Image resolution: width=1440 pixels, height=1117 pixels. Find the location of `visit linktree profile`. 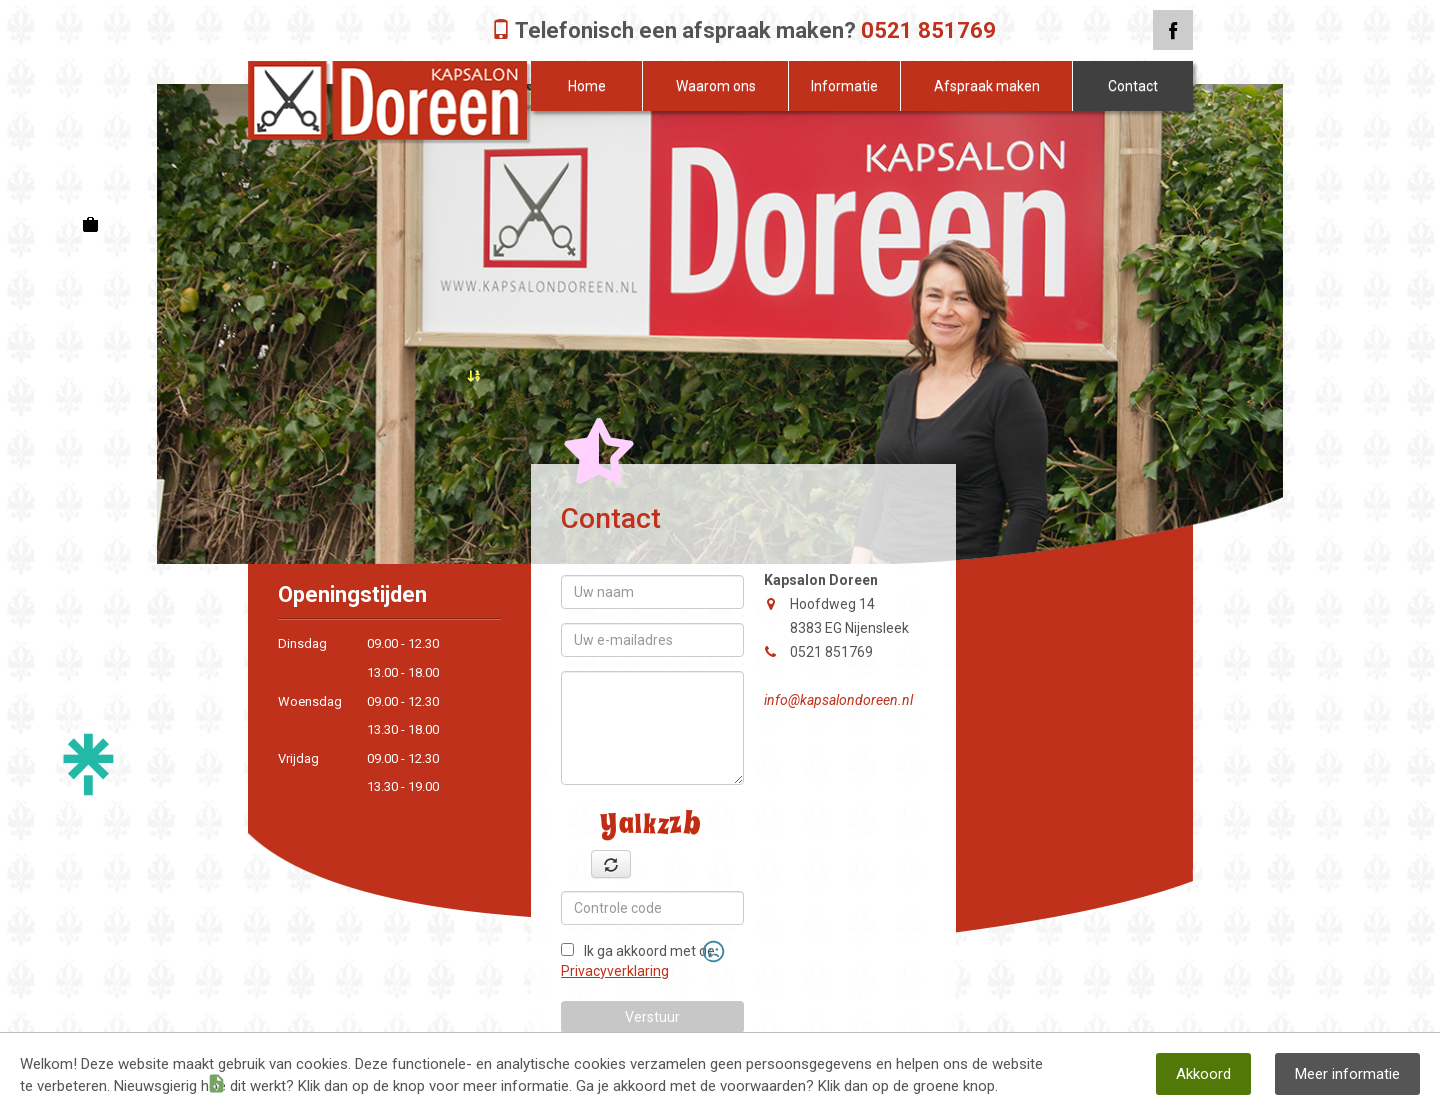

visit linktree profile is located at coordinates (86, 764).